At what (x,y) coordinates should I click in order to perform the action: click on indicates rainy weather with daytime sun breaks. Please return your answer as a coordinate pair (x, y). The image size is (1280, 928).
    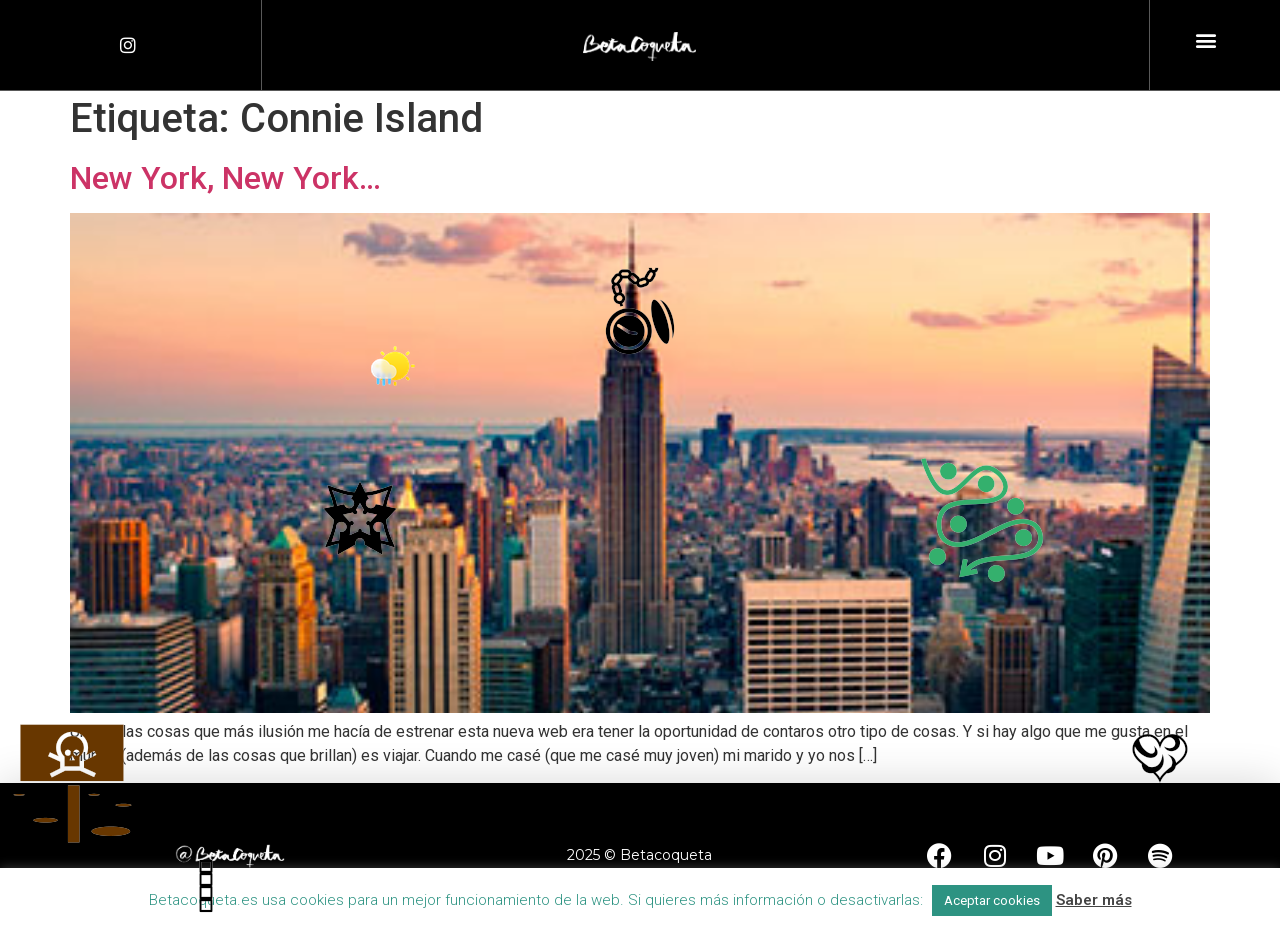
    Looking at the image, I should click on (393, 366).